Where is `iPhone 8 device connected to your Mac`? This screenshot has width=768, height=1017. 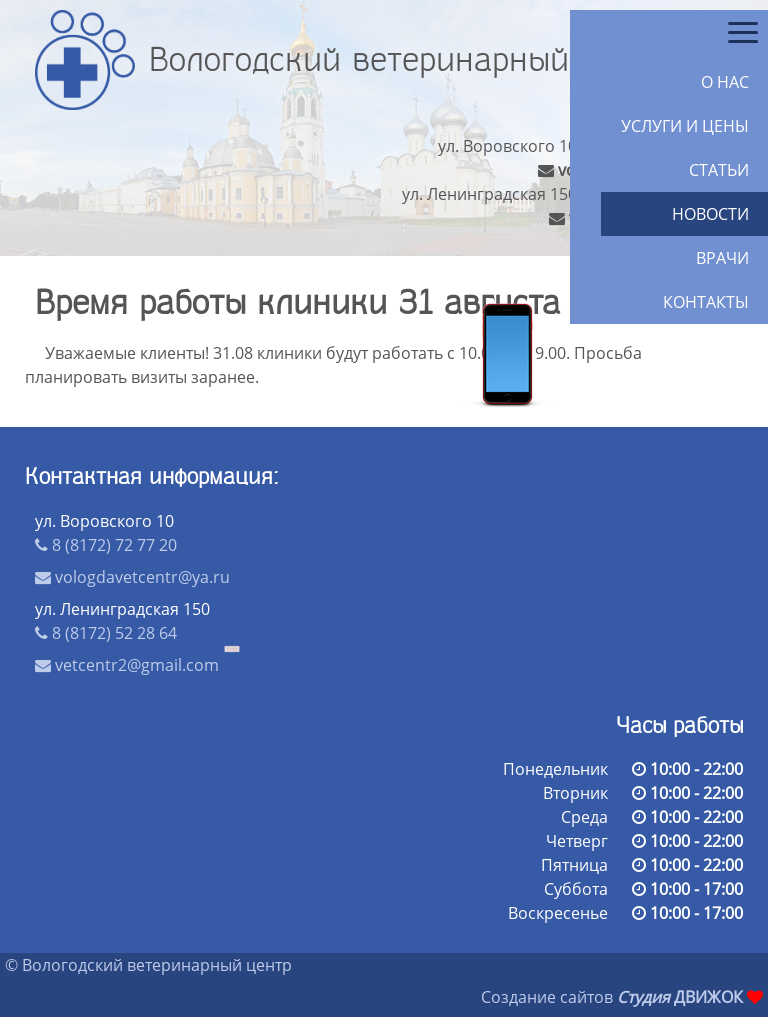
iPhone 8 device connected to your Mac is located at coordinates (507, 355).